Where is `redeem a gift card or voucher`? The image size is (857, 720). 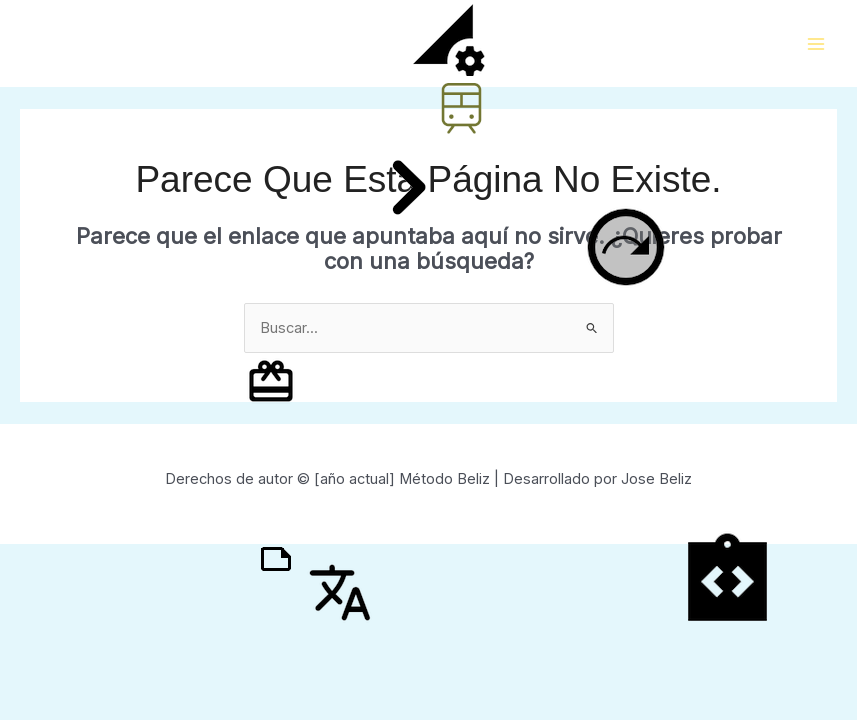
redeem a gift card or voucher is located at coordinates (271, 382).